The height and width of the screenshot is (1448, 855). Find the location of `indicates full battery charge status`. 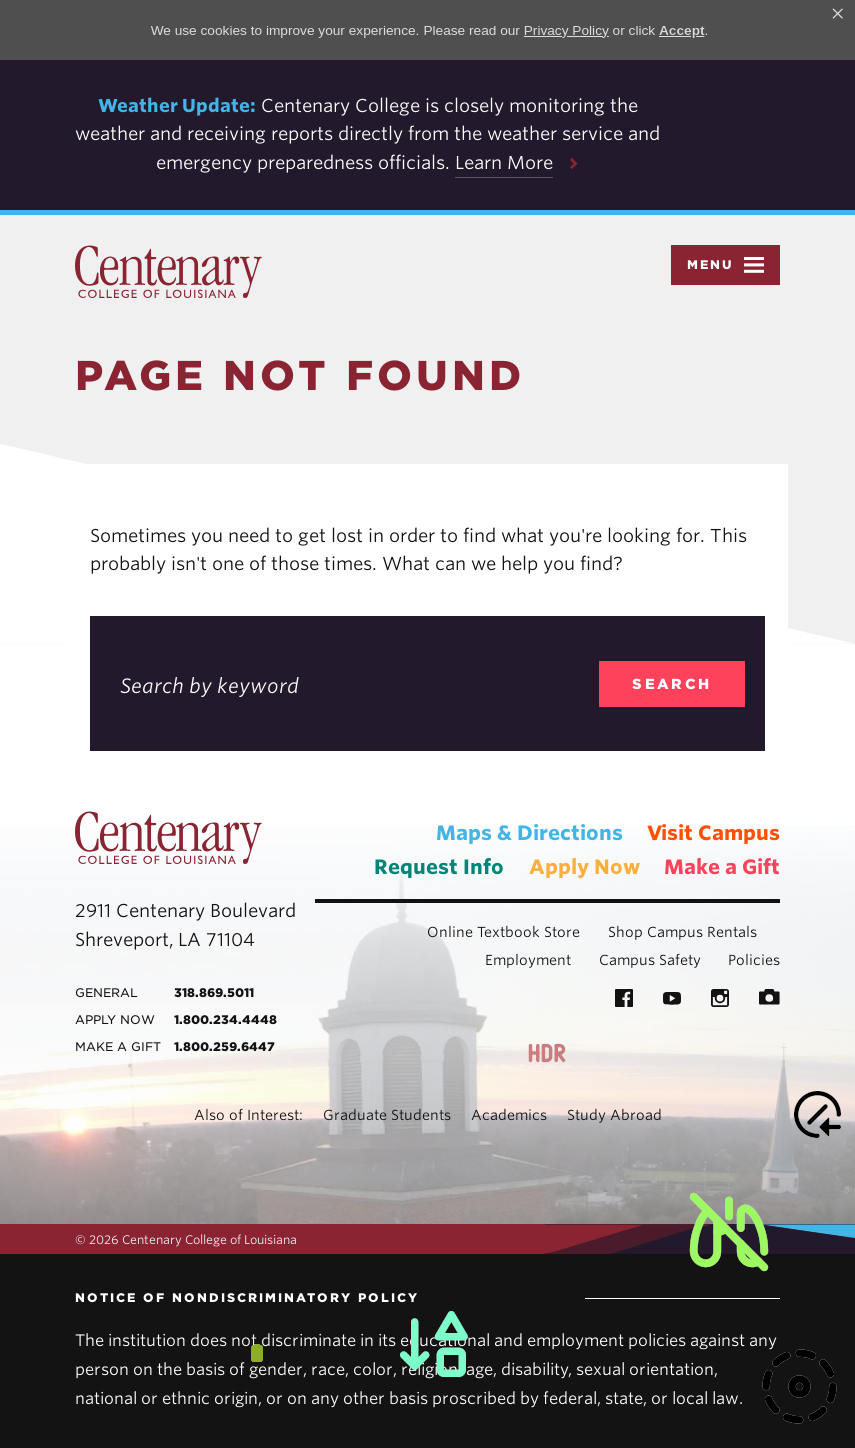

indicates full battery charge status is located at coordinates (257, 1353).